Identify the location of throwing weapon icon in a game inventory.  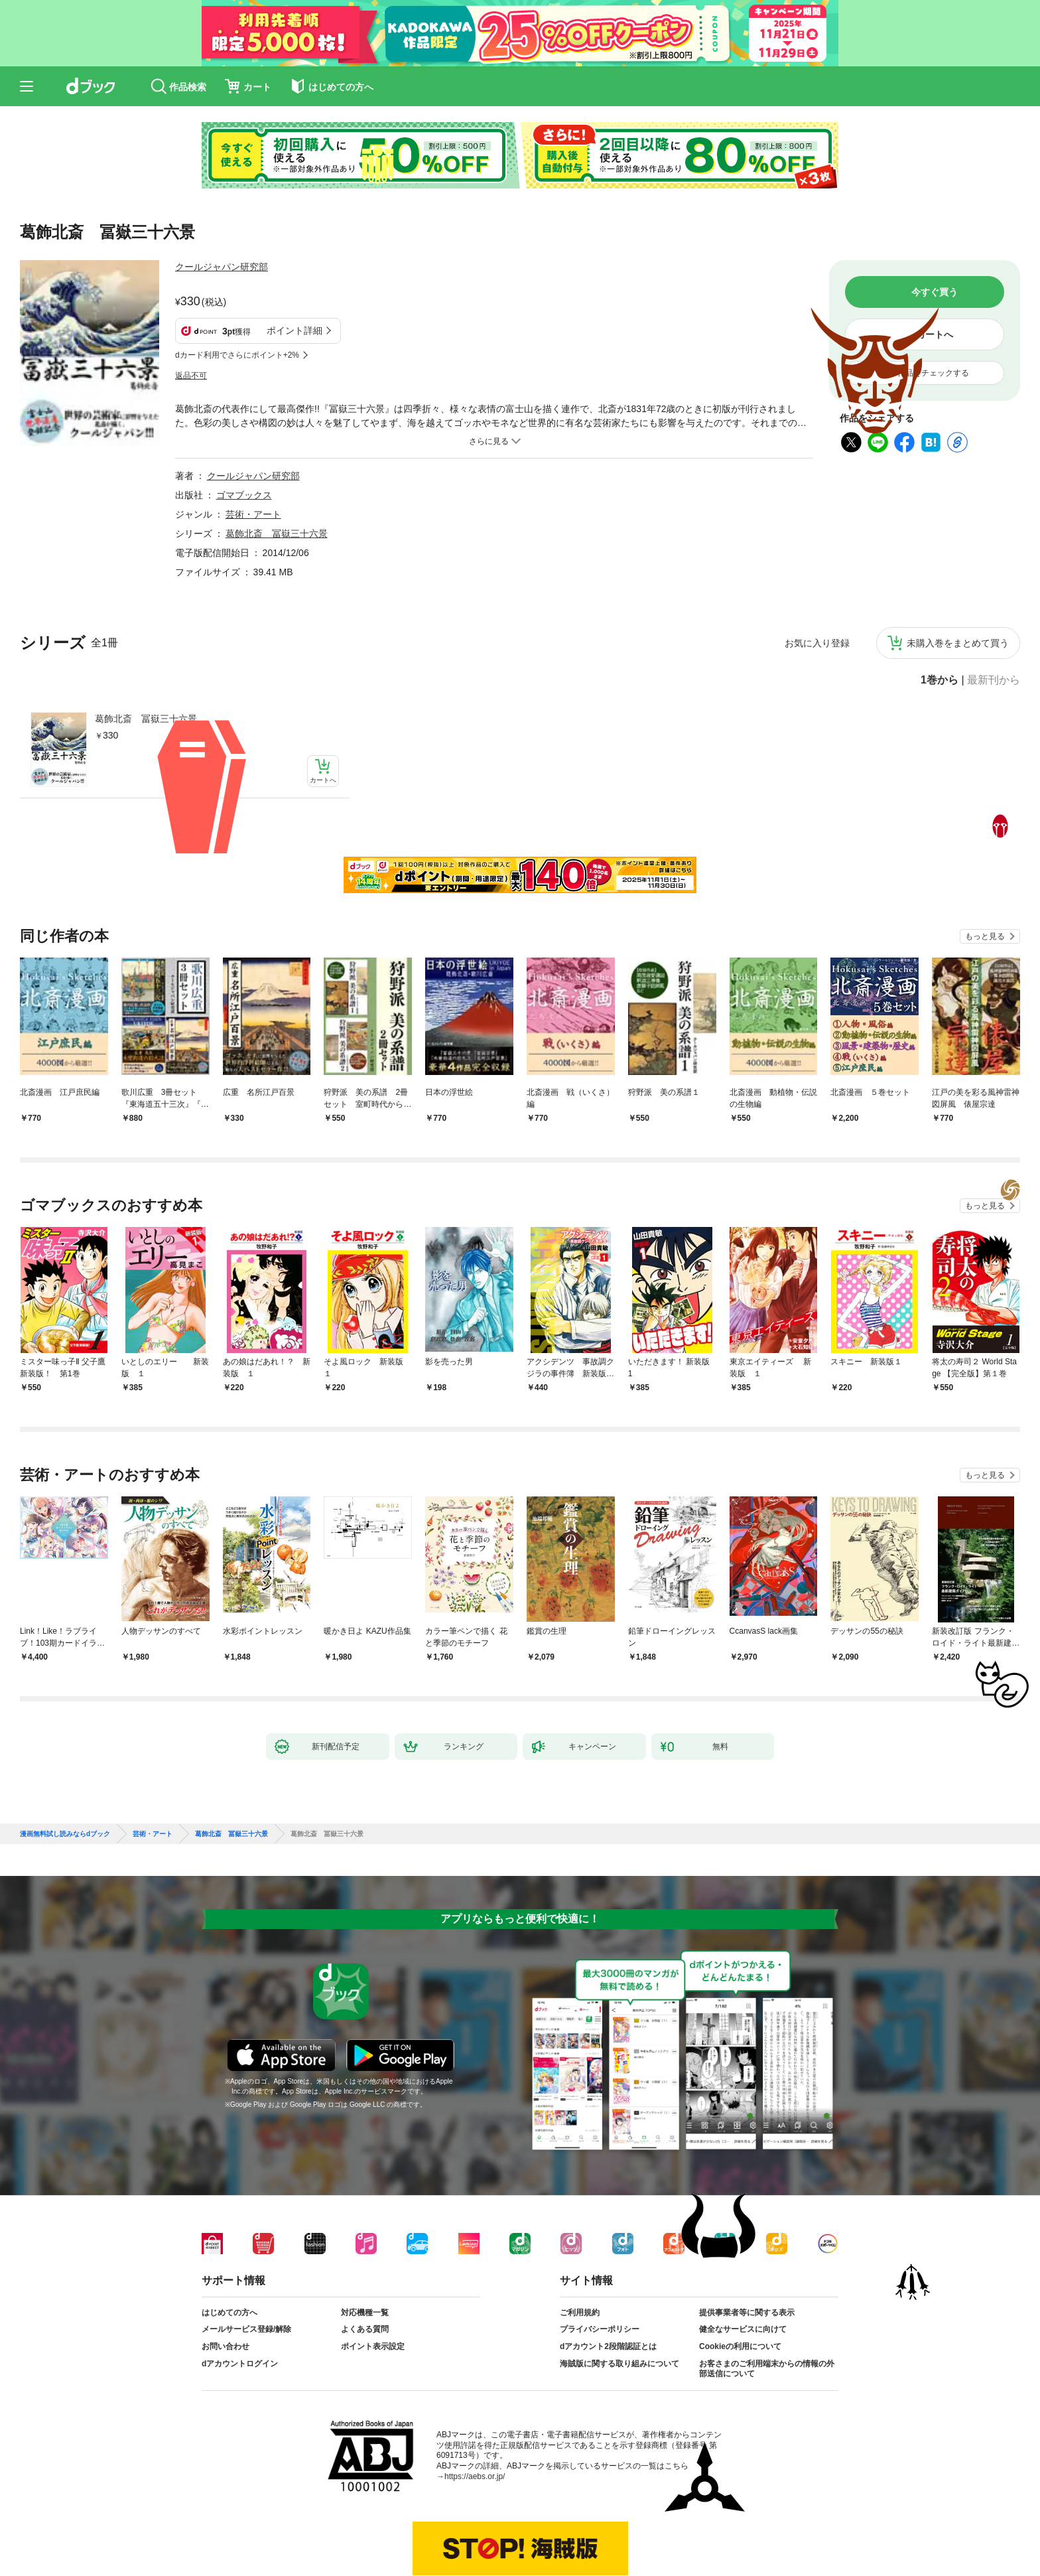
(704, 2476).